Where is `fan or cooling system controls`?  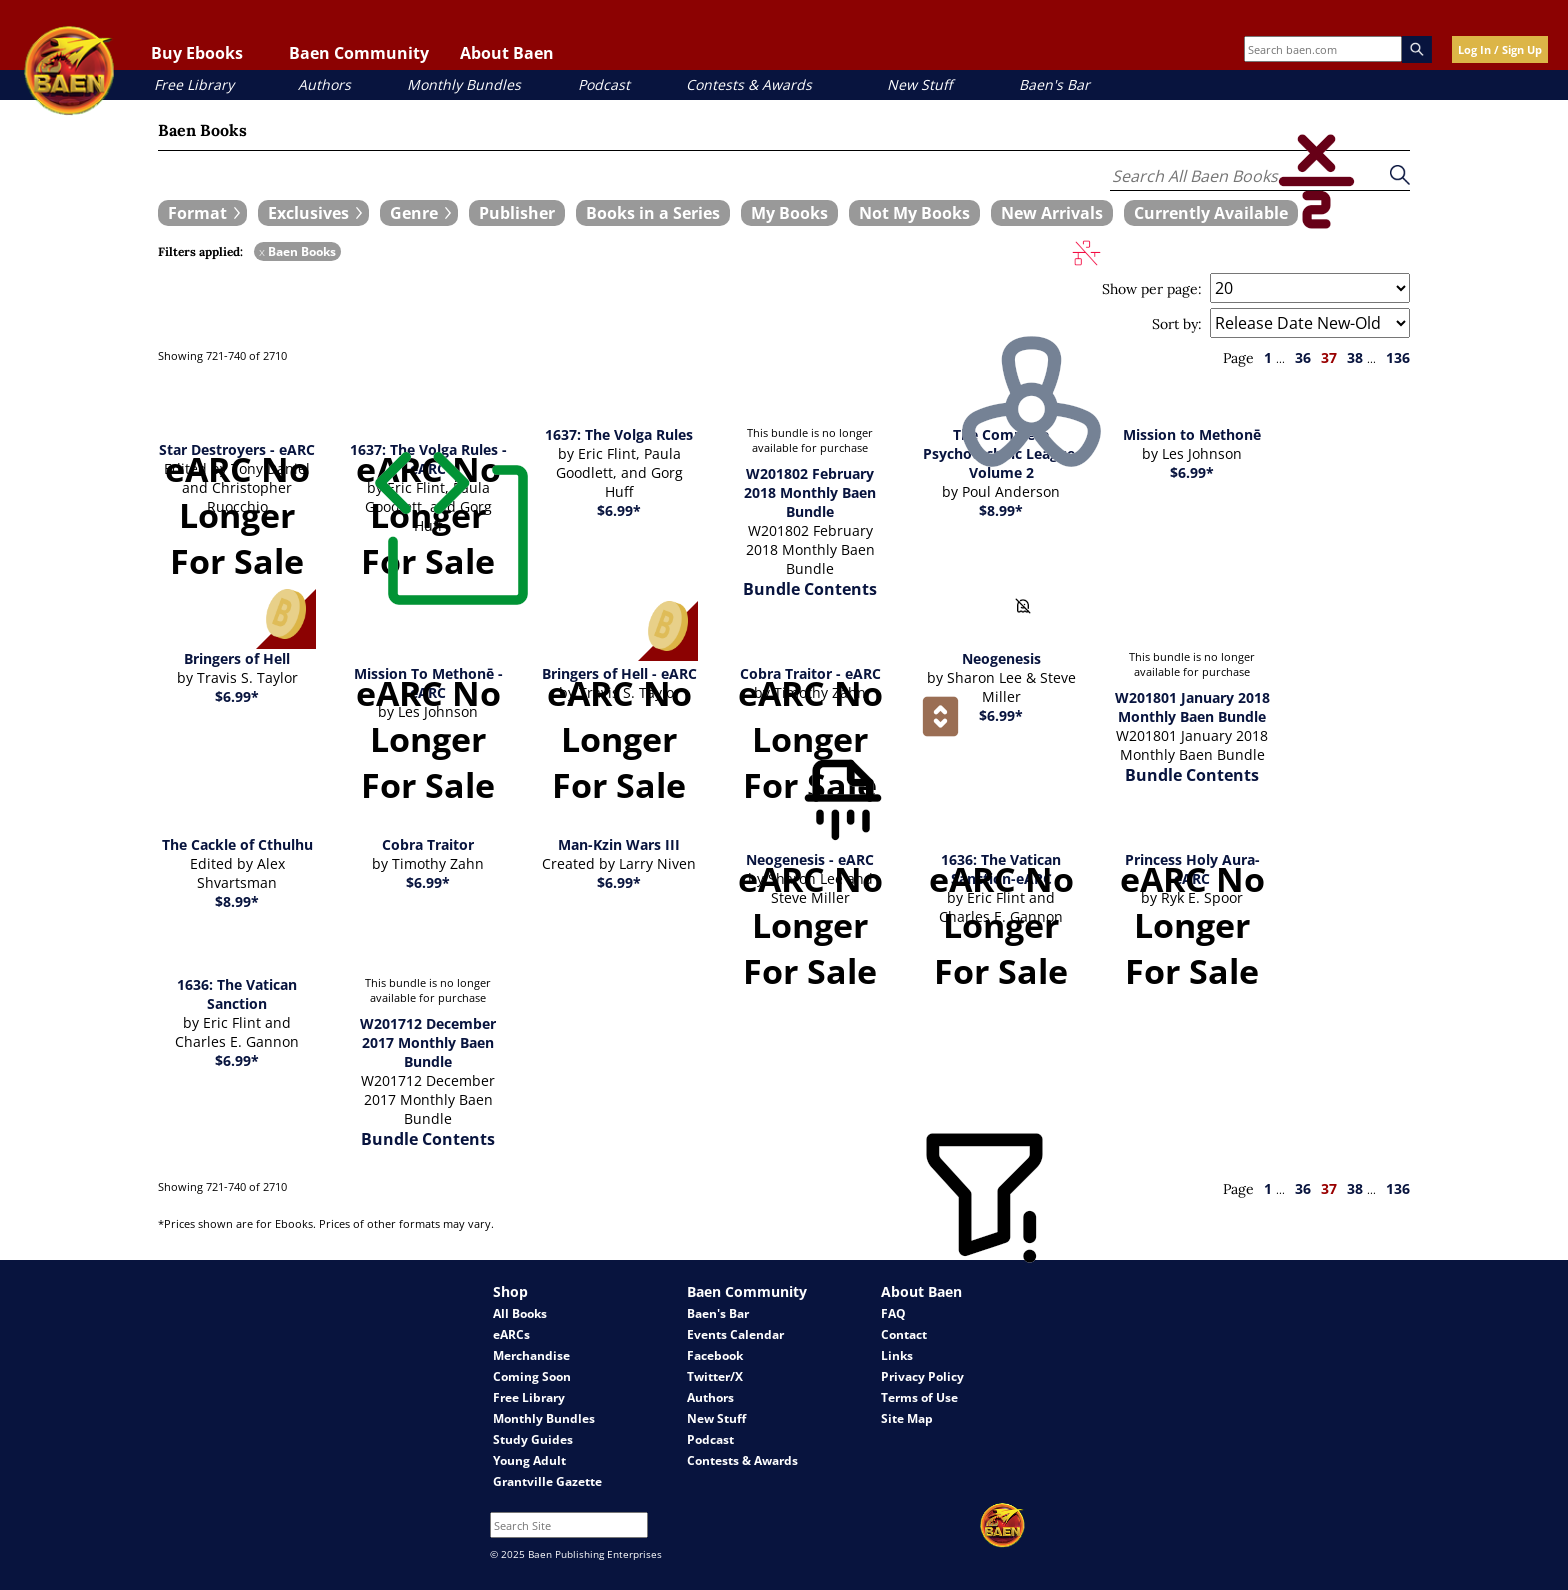 fan or cooling system controls is located at coordinates (1031, 402).